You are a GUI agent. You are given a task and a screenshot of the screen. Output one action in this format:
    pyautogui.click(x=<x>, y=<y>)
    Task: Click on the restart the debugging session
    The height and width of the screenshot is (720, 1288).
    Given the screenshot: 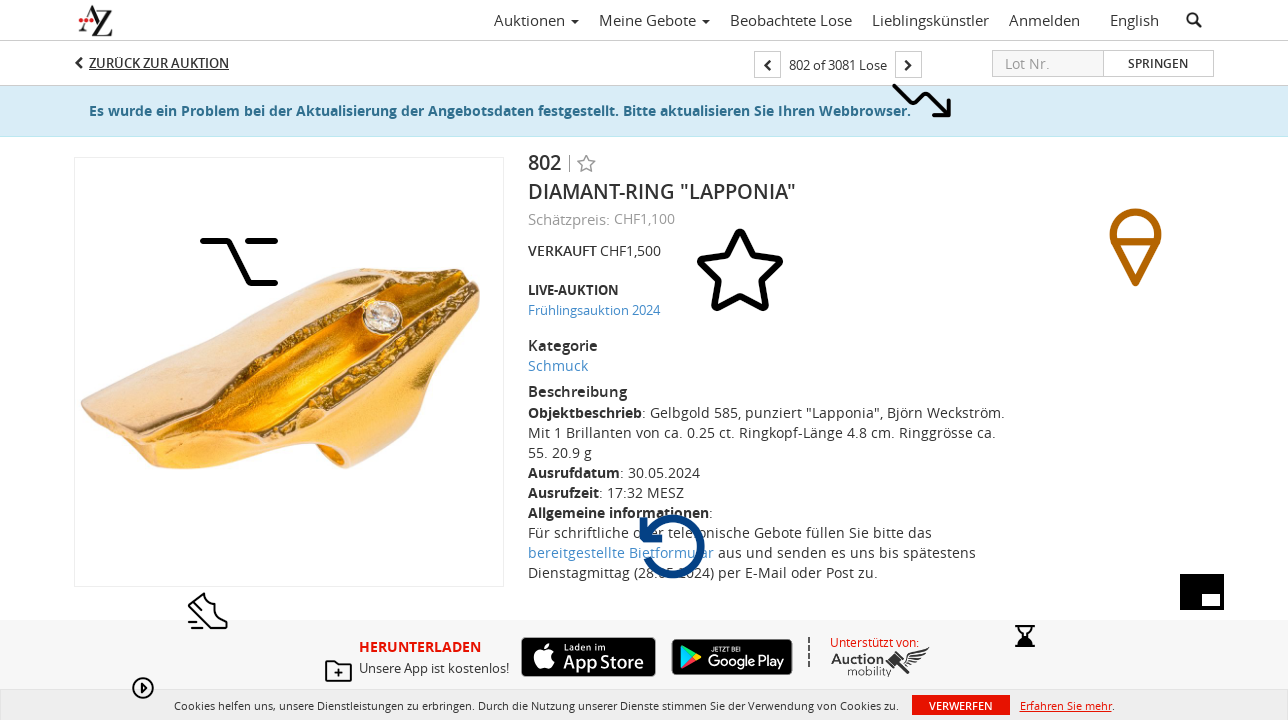 What is the action you would take?
    pyautogui.click(x=671, y=546)
    